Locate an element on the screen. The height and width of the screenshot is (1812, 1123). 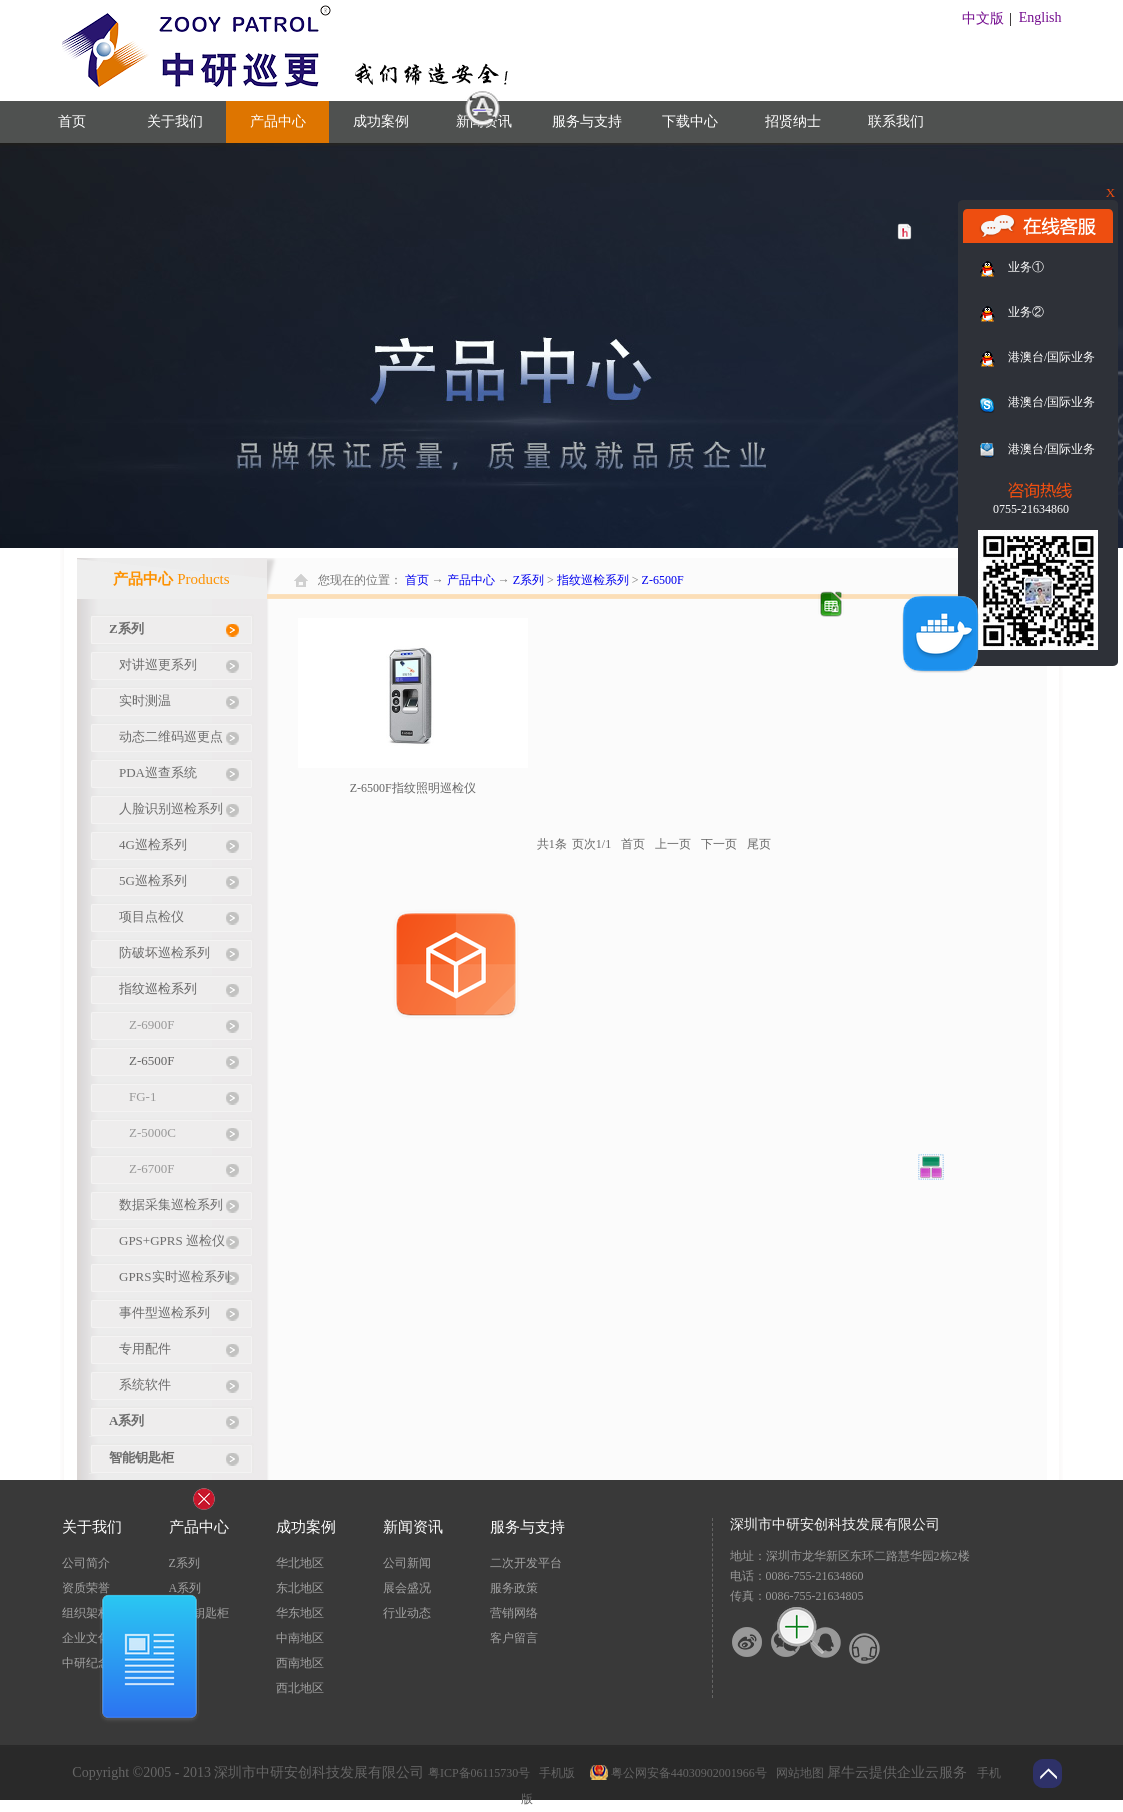
indicates a file or content that cannot be read is located at coordinates (204, 1499).